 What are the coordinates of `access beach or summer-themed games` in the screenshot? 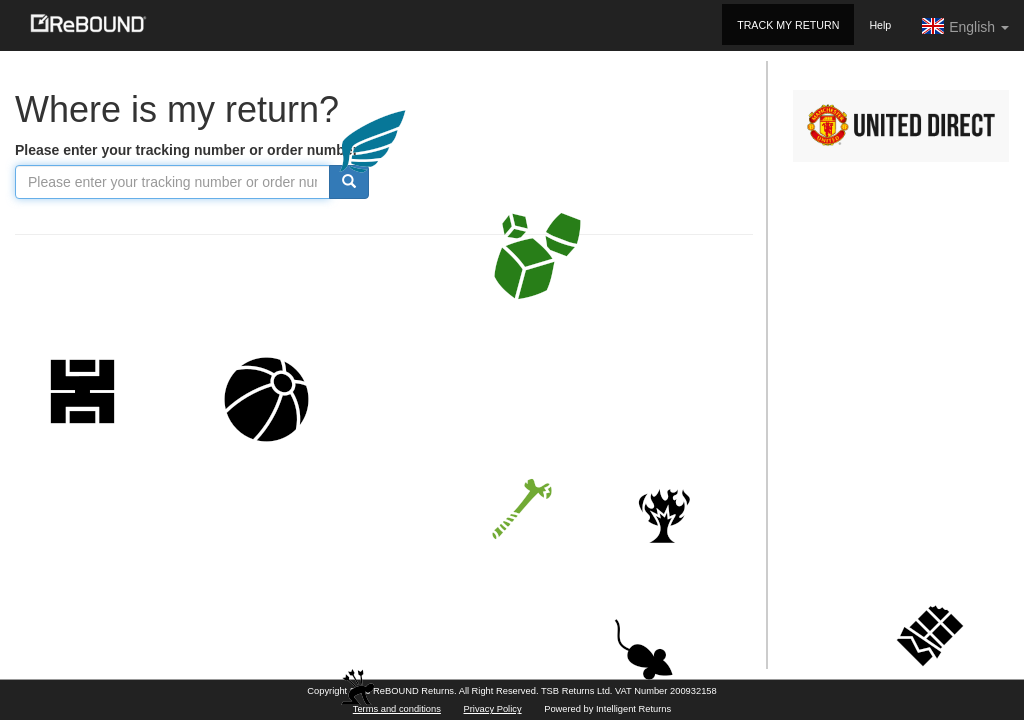 It's located at (266, 399).